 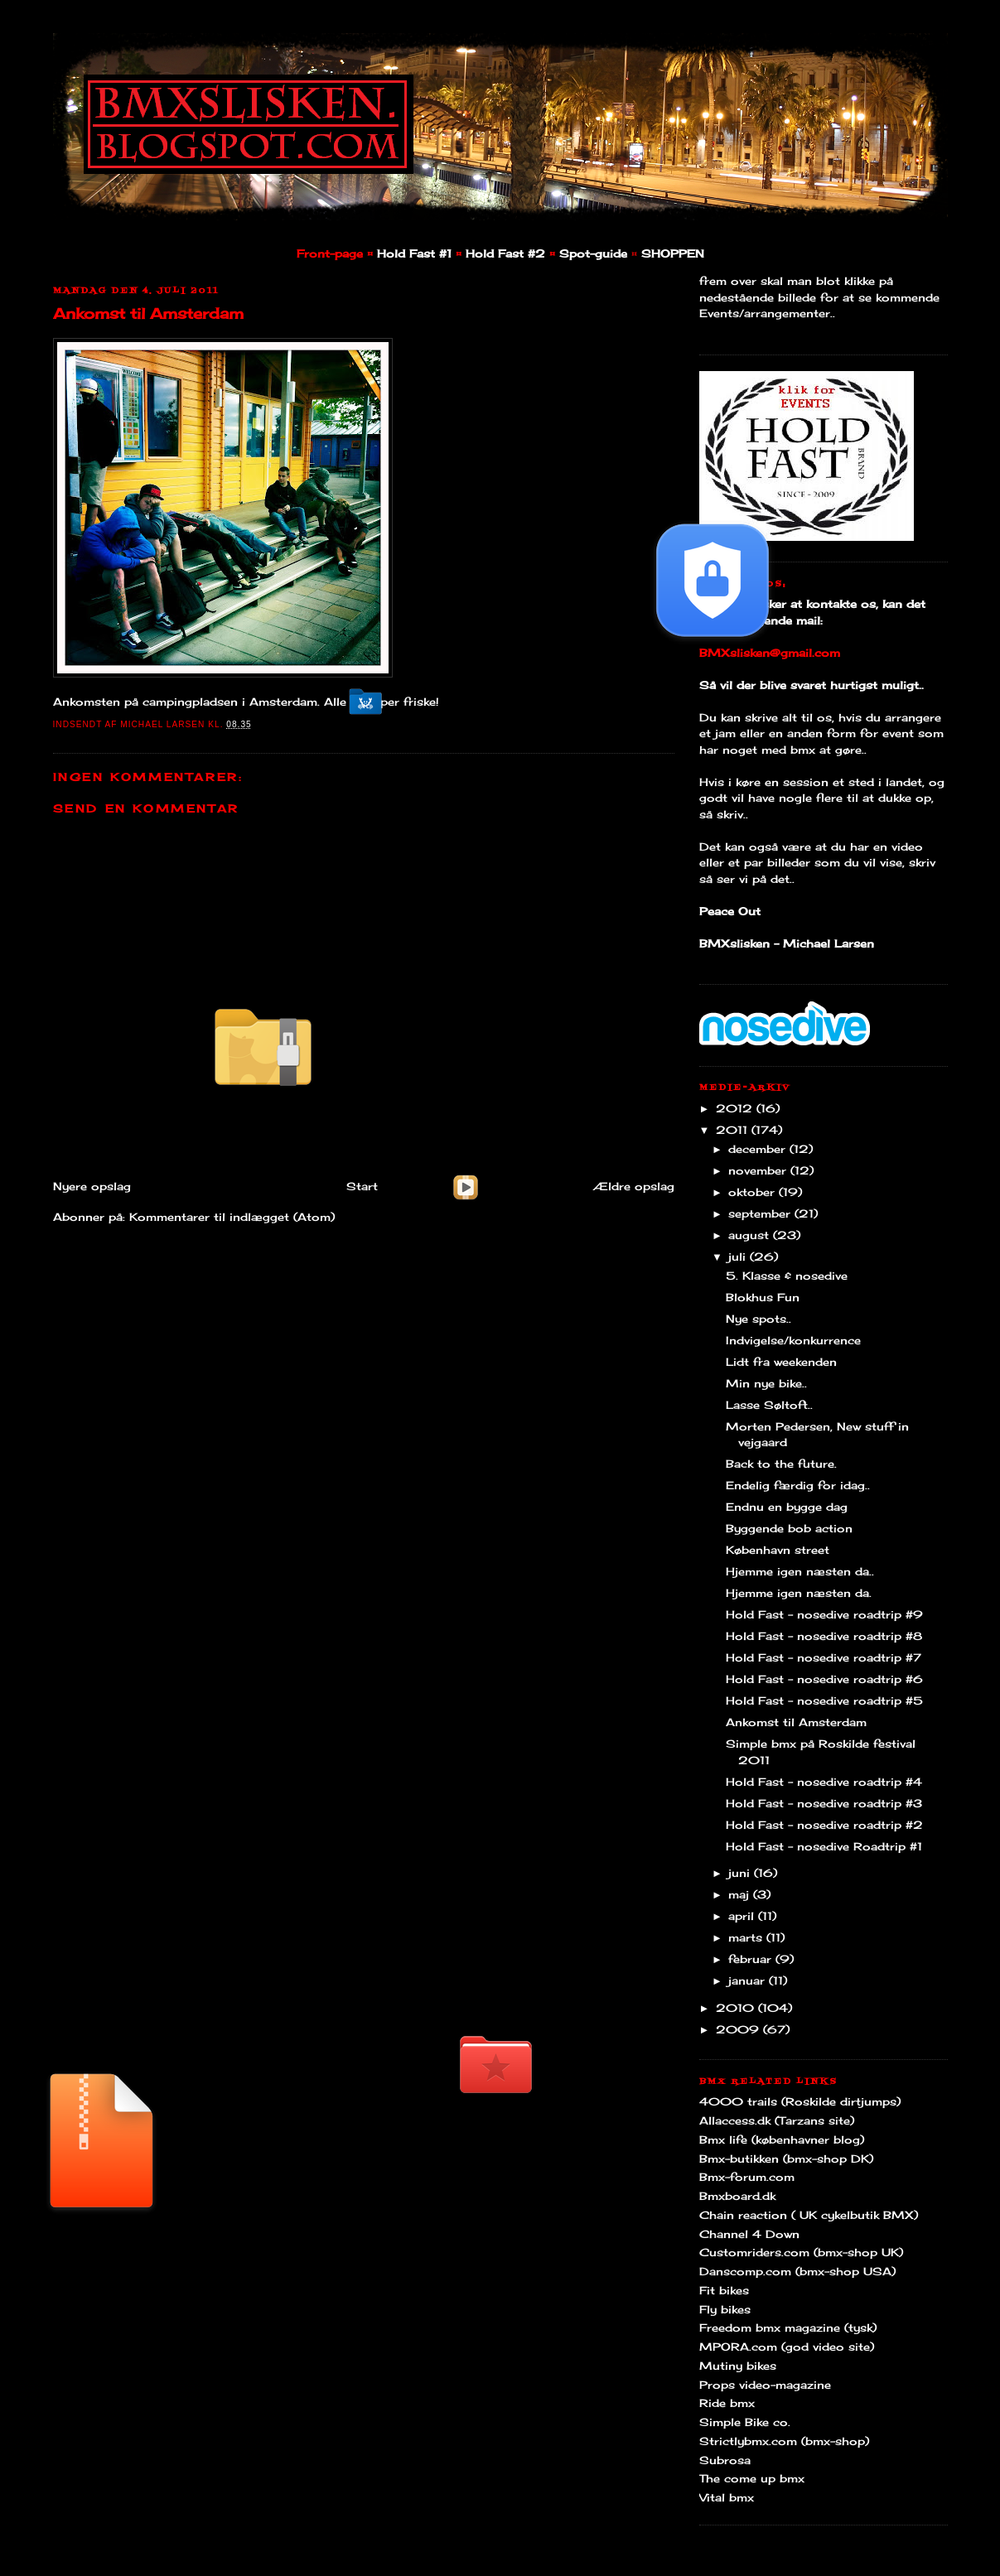 What do you see at coordinates (713, 582) in the screenshot?
I see `open security & privacy settings` at bounding box center [713, 582].